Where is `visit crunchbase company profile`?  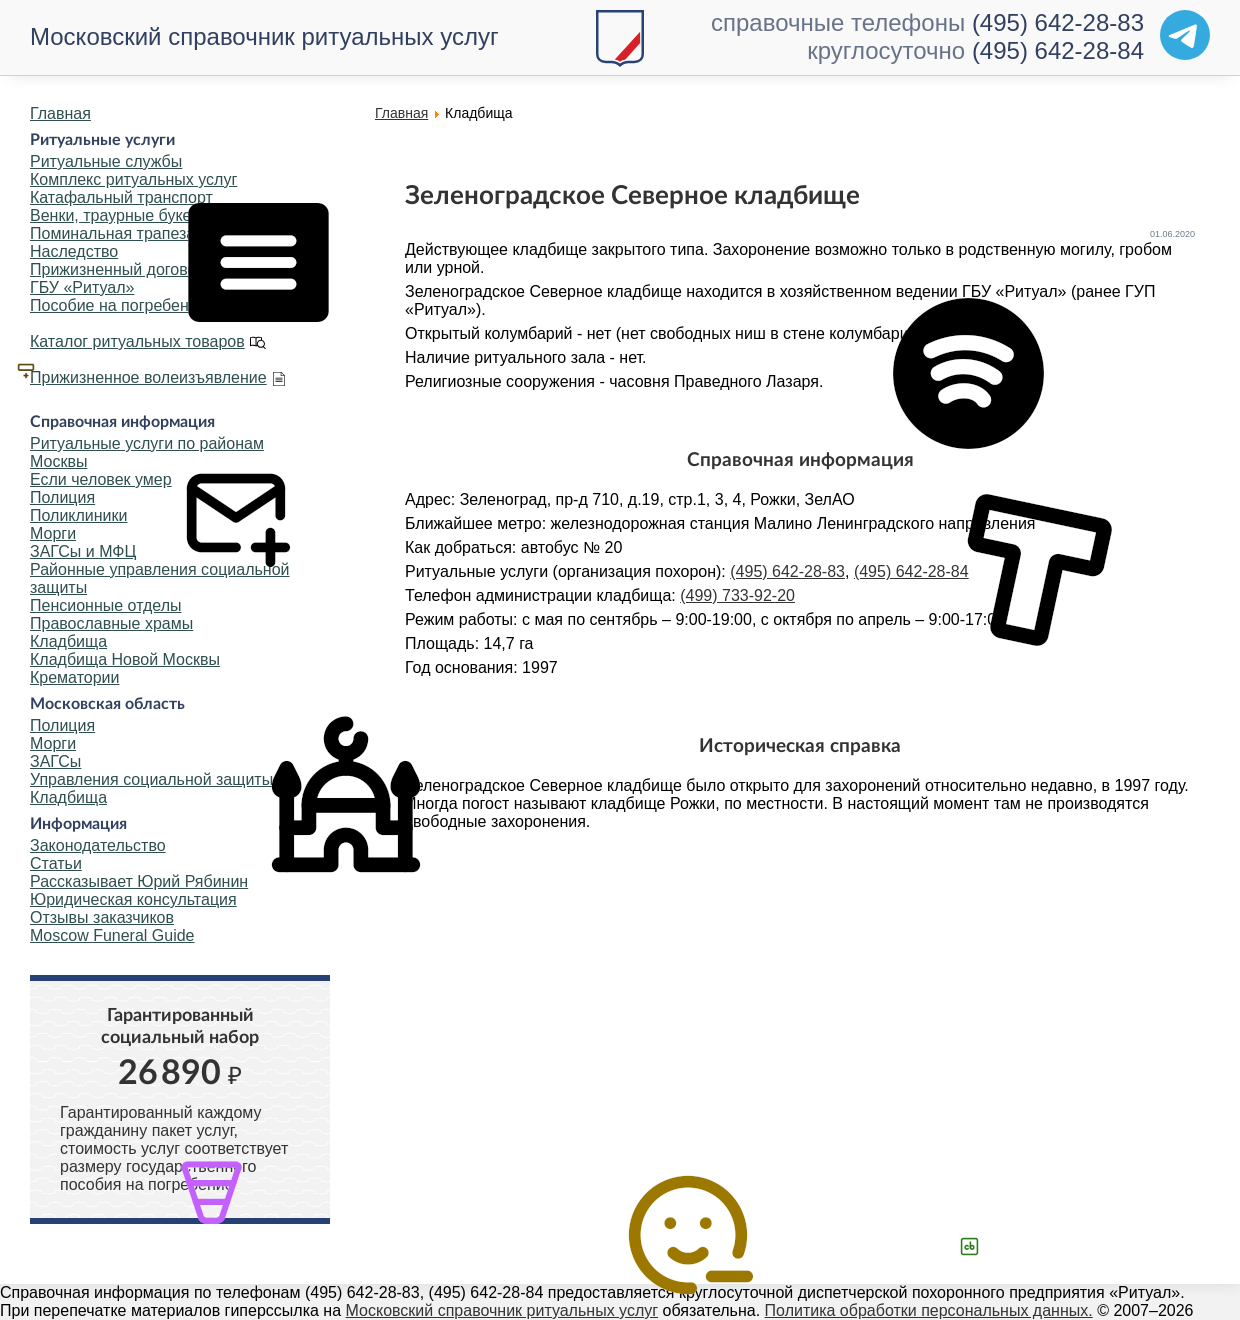
visit crunchbase company profile is located at coordinates (969, 1246).